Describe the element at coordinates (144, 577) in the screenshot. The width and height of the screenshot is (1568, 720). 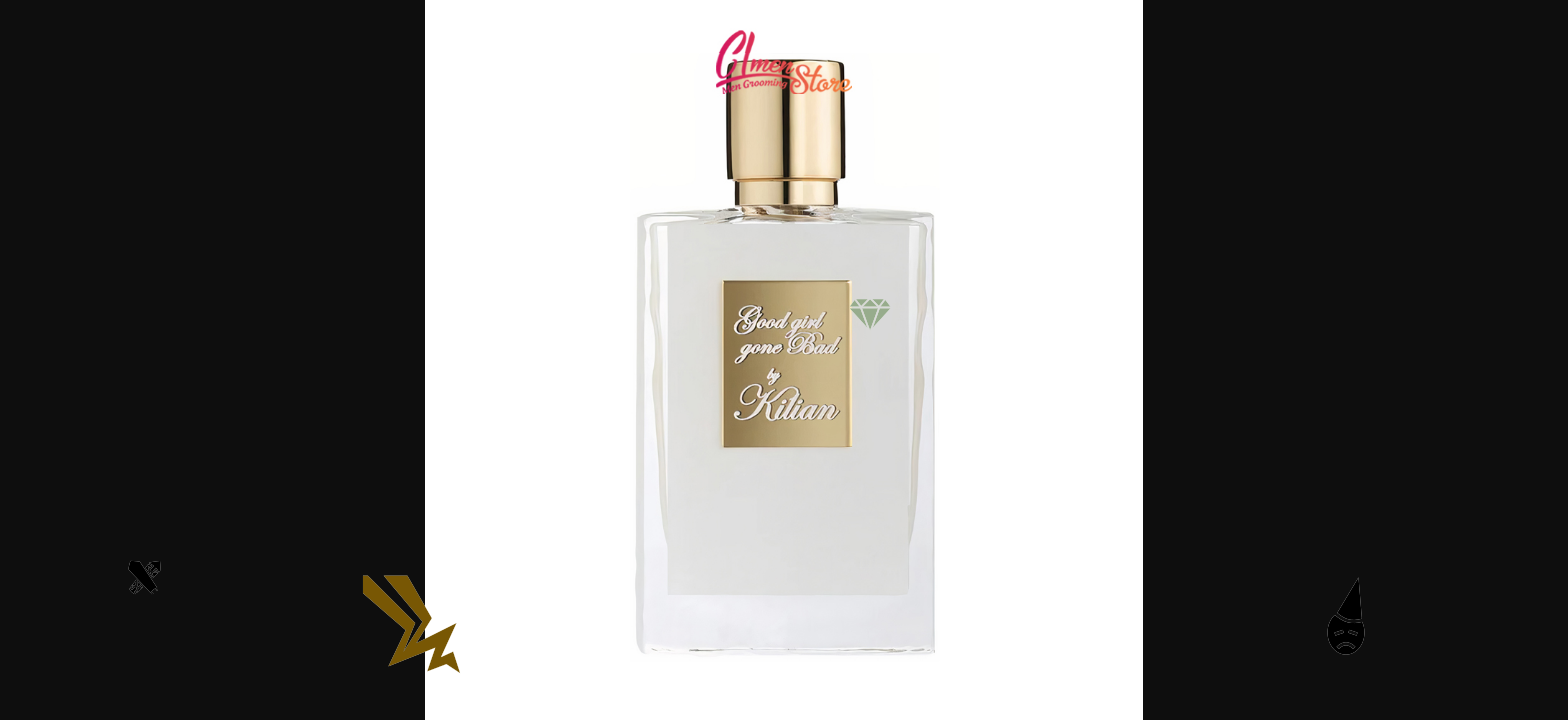
I see `equip arm armor or bracers` at that location.